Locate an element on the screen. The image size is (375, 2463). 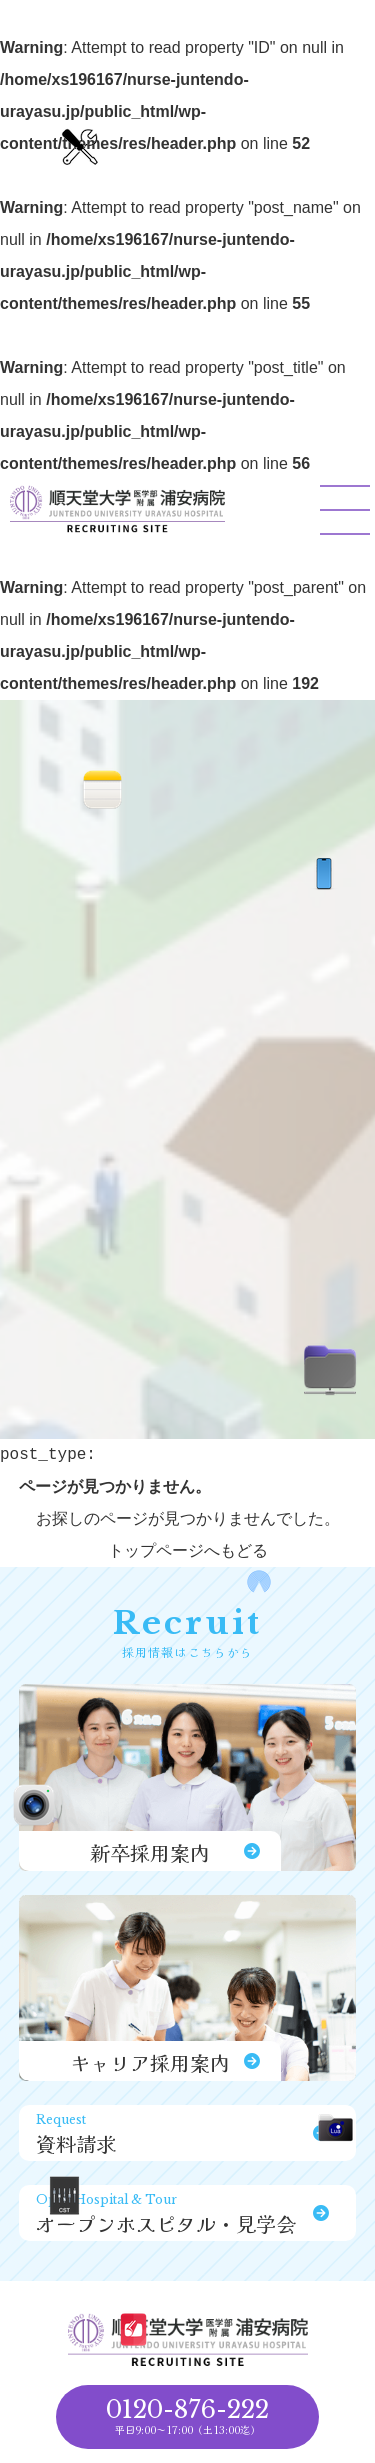
access webcam settings is located at coordinates (34, 1805).